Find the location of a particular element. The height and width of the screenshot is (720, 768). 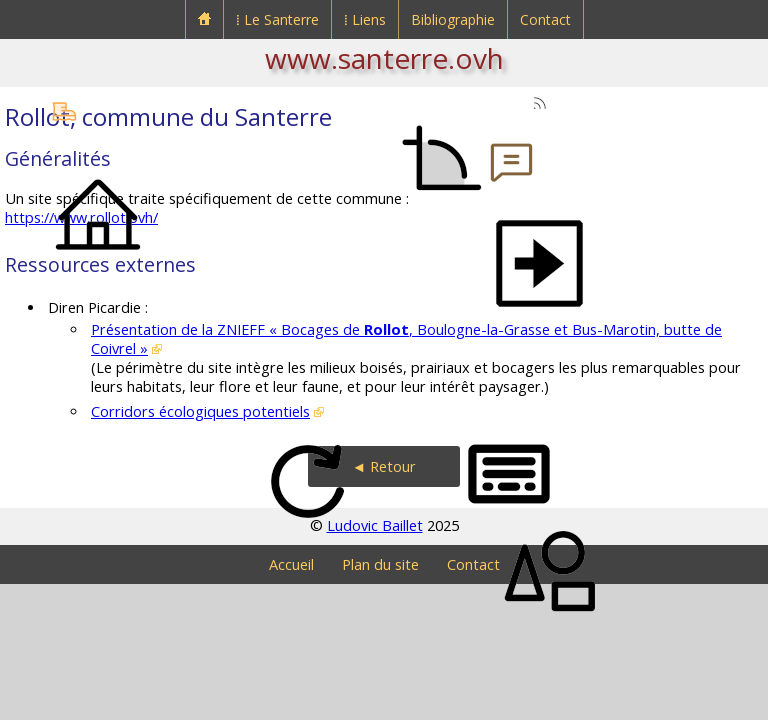

subscribe to RSS feed is located at coordinates (539, 104).